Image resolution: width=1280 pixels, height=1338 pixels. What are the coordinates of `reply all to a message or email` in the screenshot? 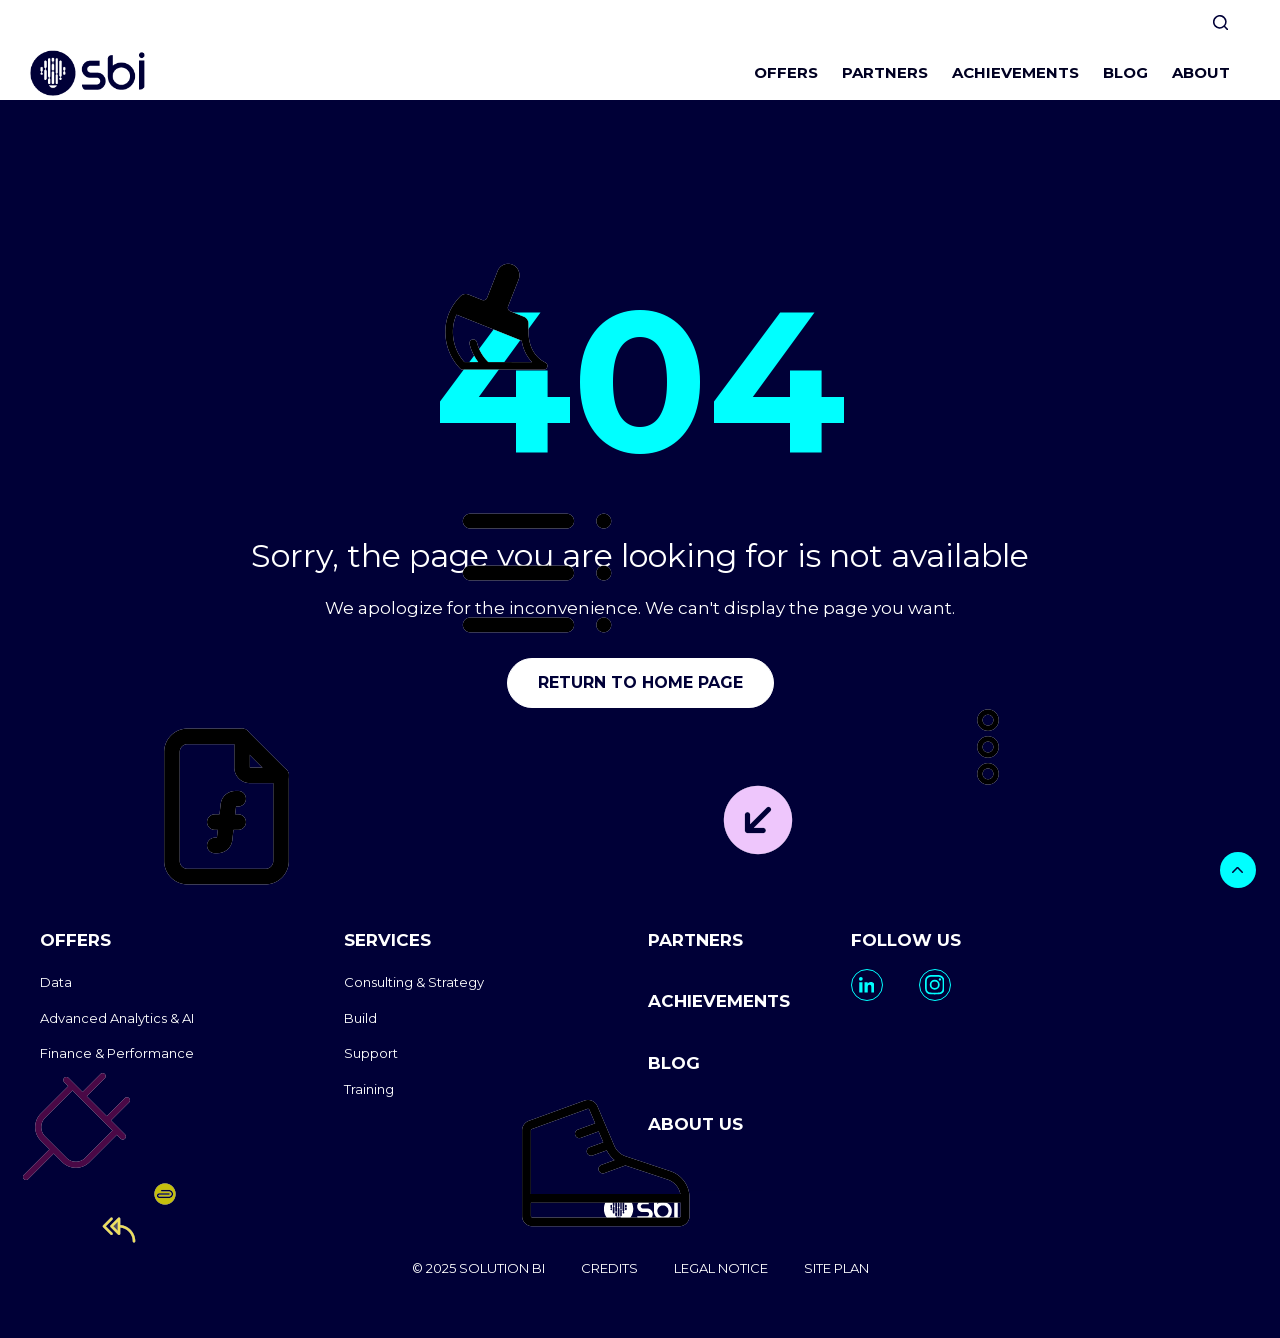 It's located at (119, 1230).